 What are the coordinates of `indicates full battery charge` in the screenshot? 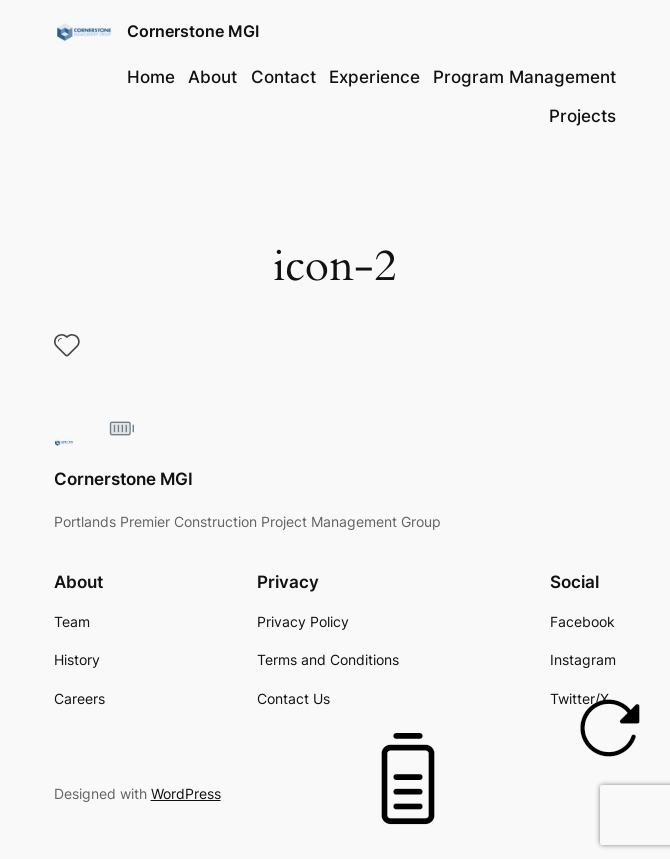 It's located at (121, 428).